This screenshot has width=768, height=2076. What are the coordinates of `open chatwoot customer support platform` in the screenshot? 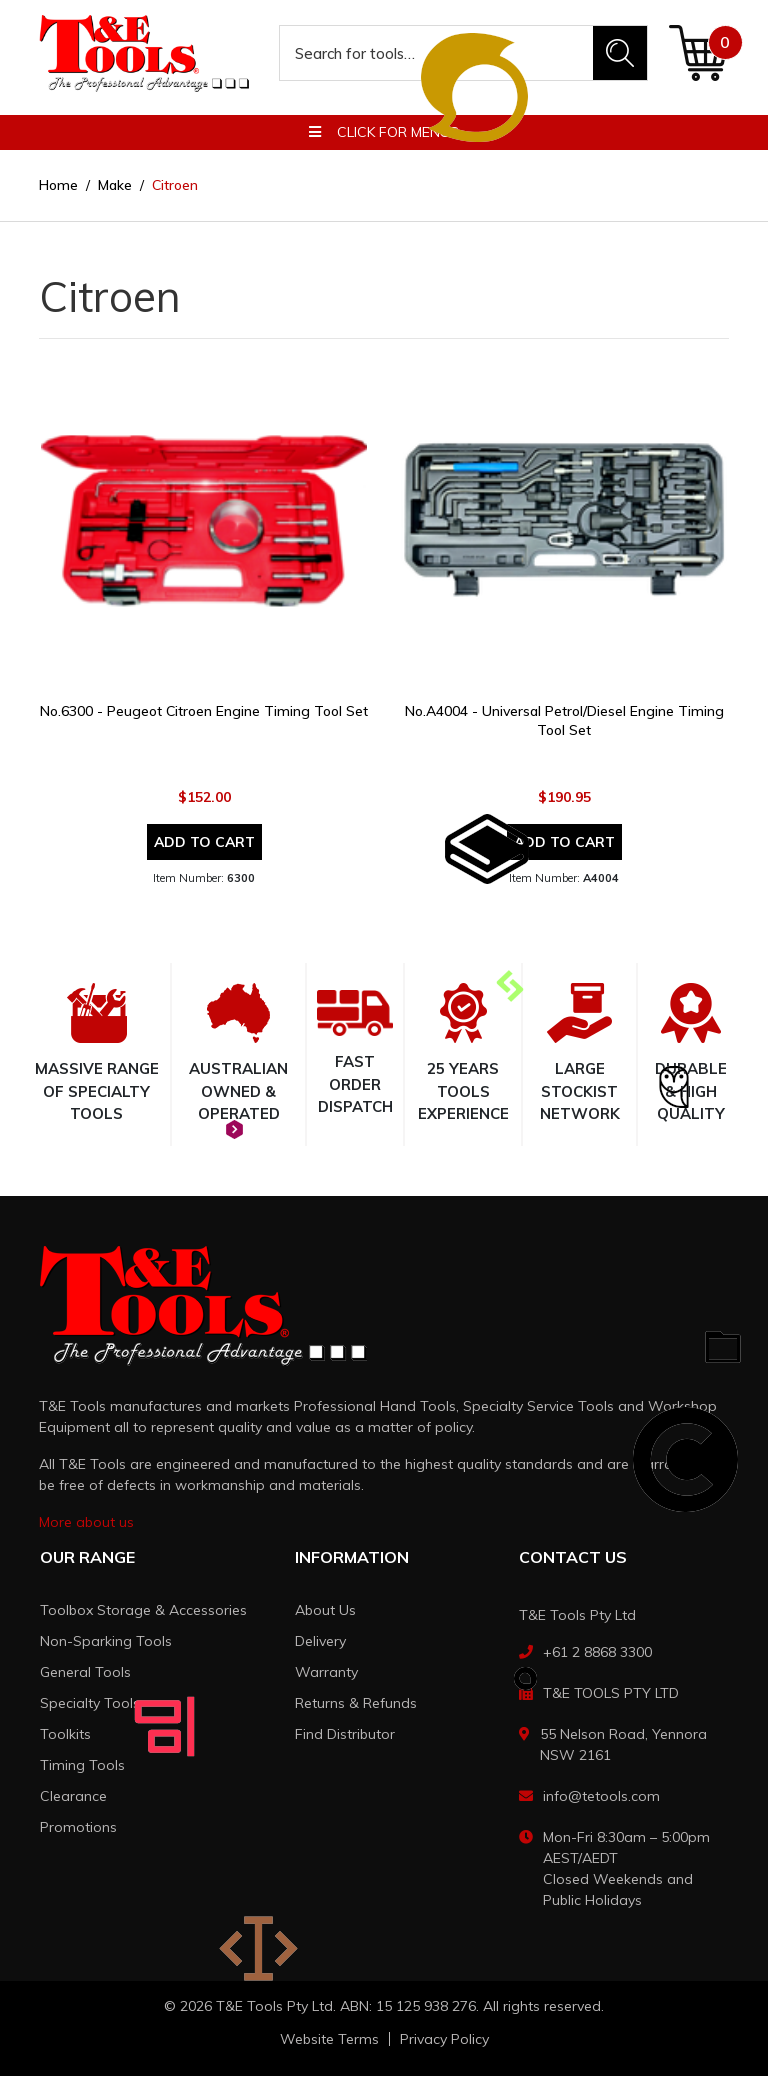 It's located at (525, 1678).